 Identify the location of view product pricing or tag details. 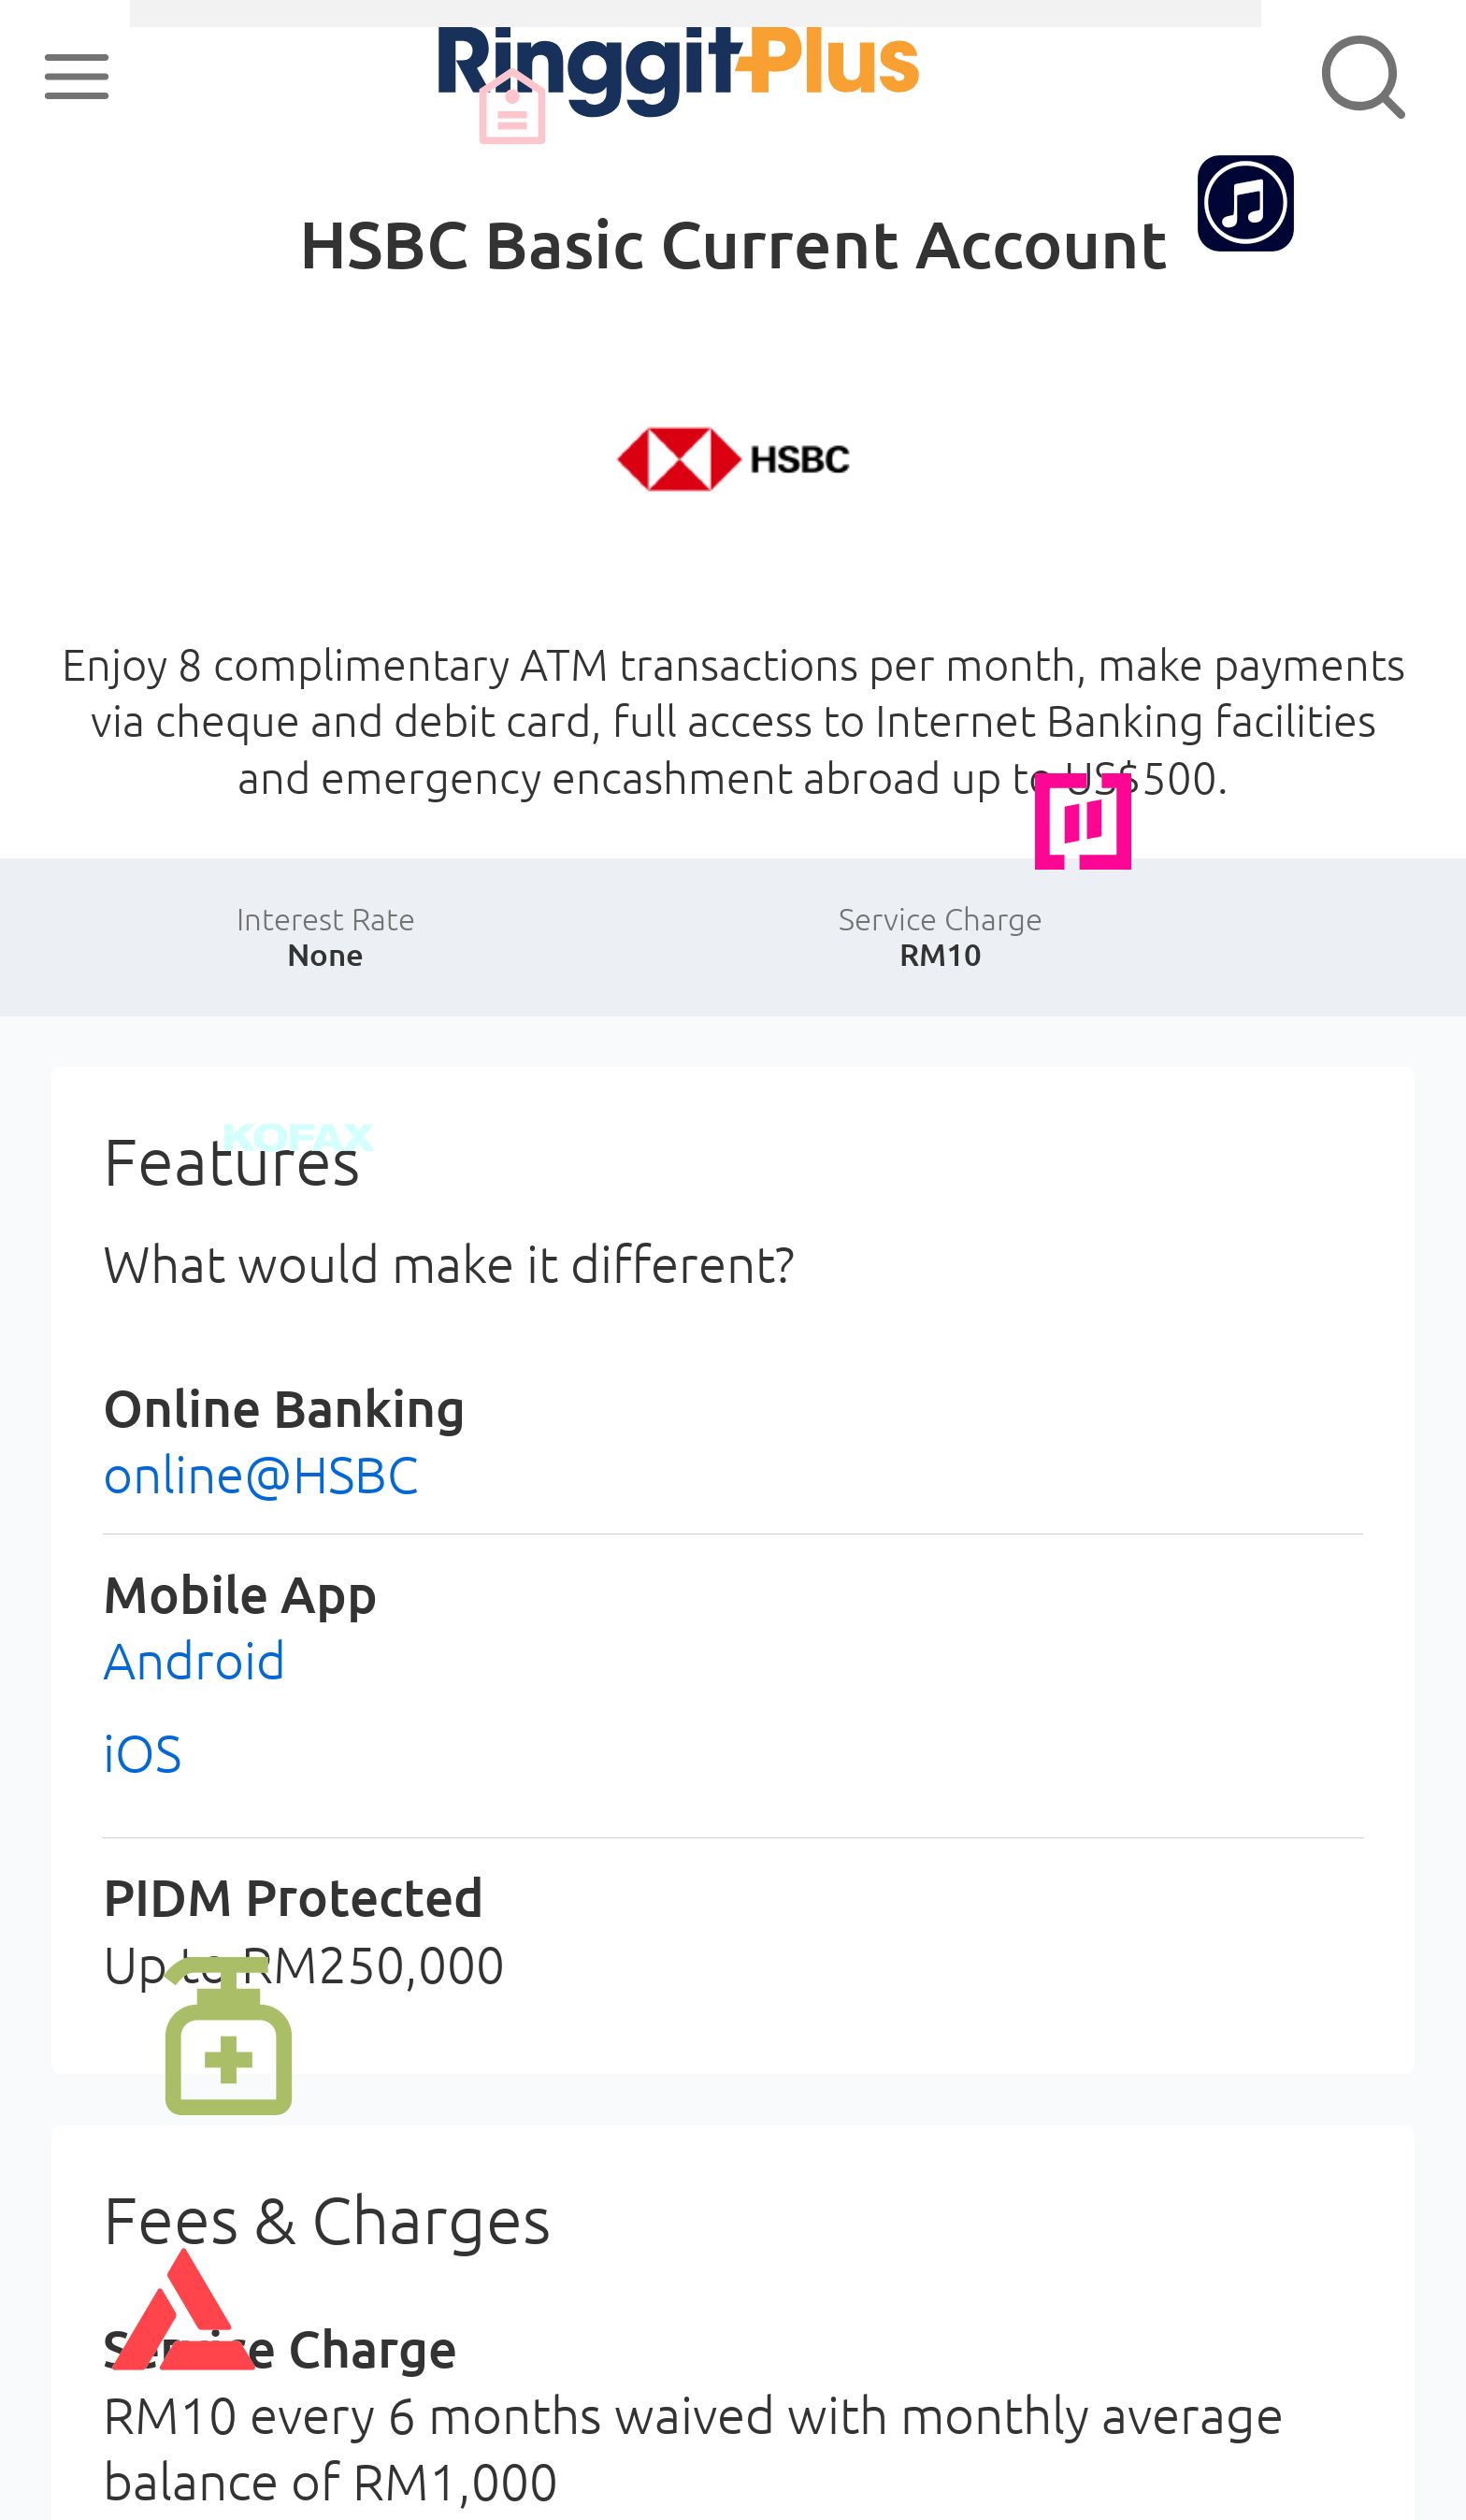
(512, 108).